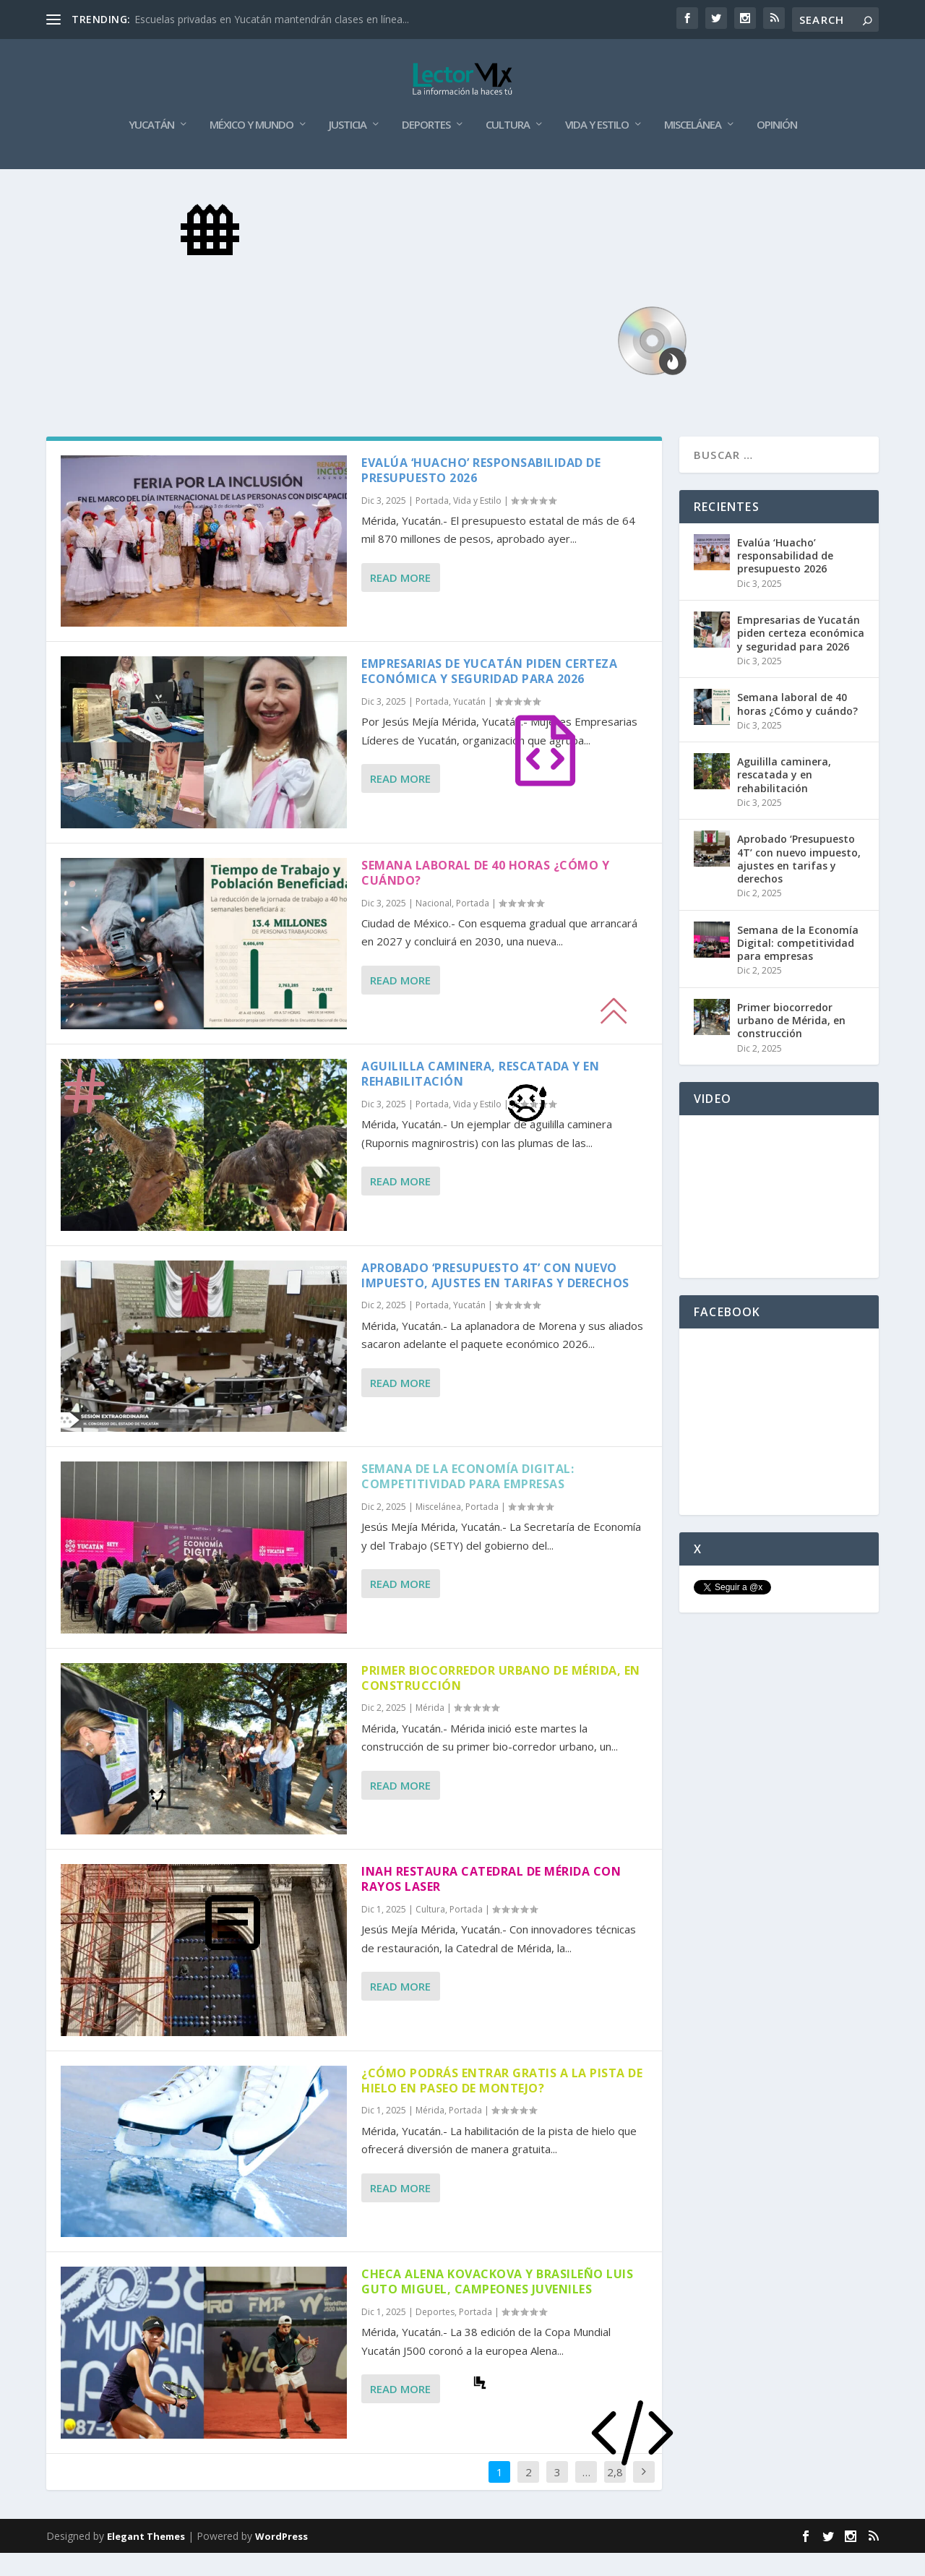 Image resolution: width=925 pixels, height=2576 pixels. I want to click on report feeling unwell or sick, so click(526, 1103).